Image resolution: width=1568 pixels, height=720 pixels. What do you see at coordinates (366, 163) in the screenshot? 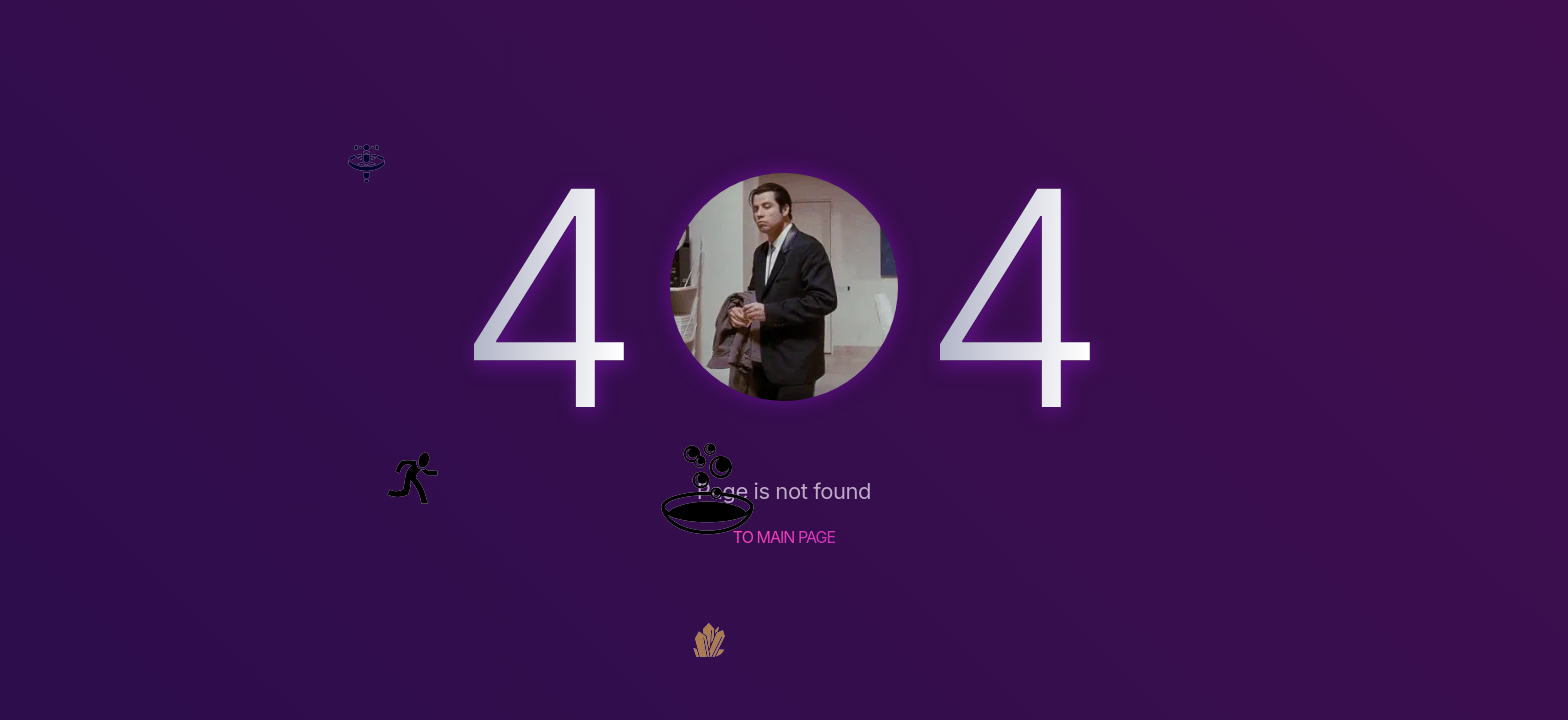
I see `deploy orbital defense satellite` at bounding box center [366, 163].